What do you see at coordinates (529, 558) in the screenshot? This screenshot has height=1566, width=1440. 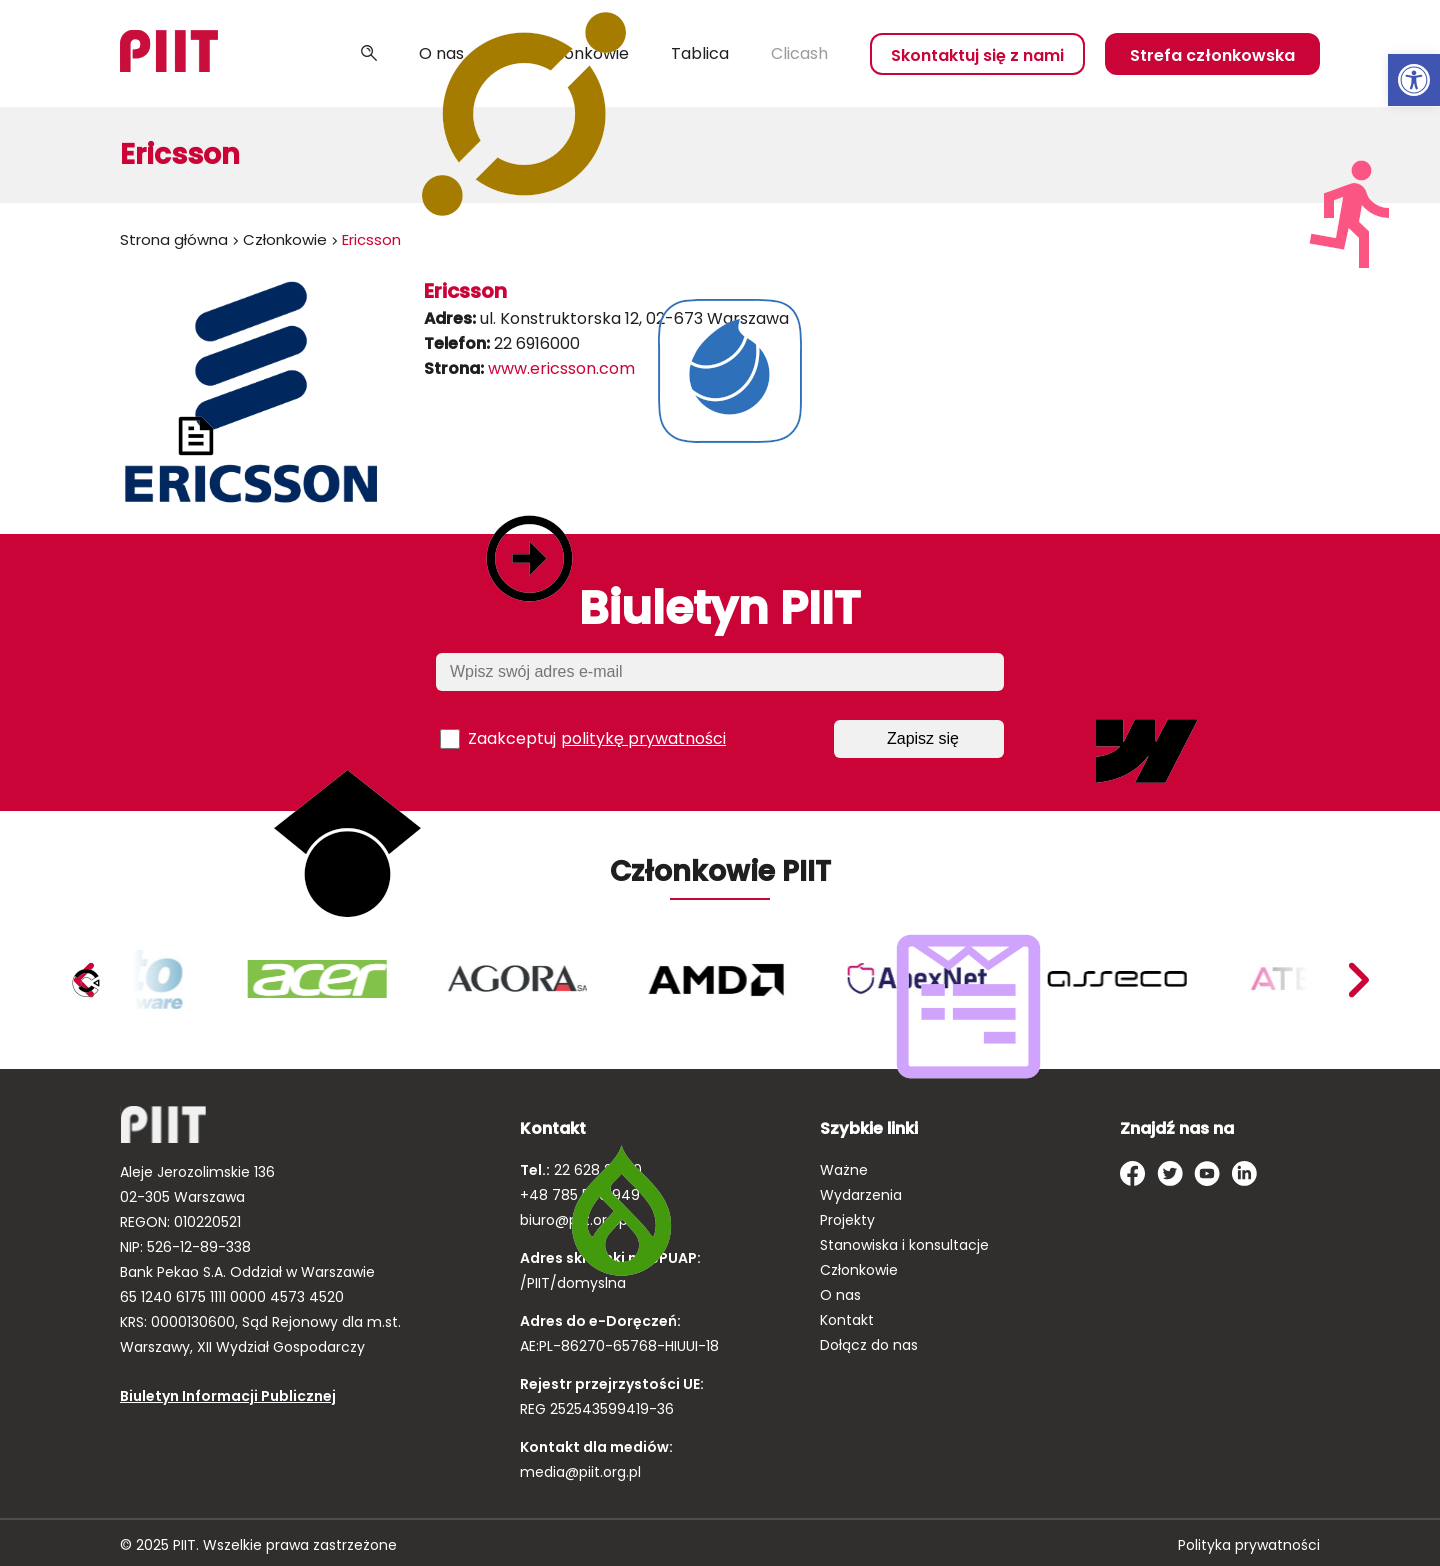 I see `proceed to the next step` at bounding box center [529, 558].